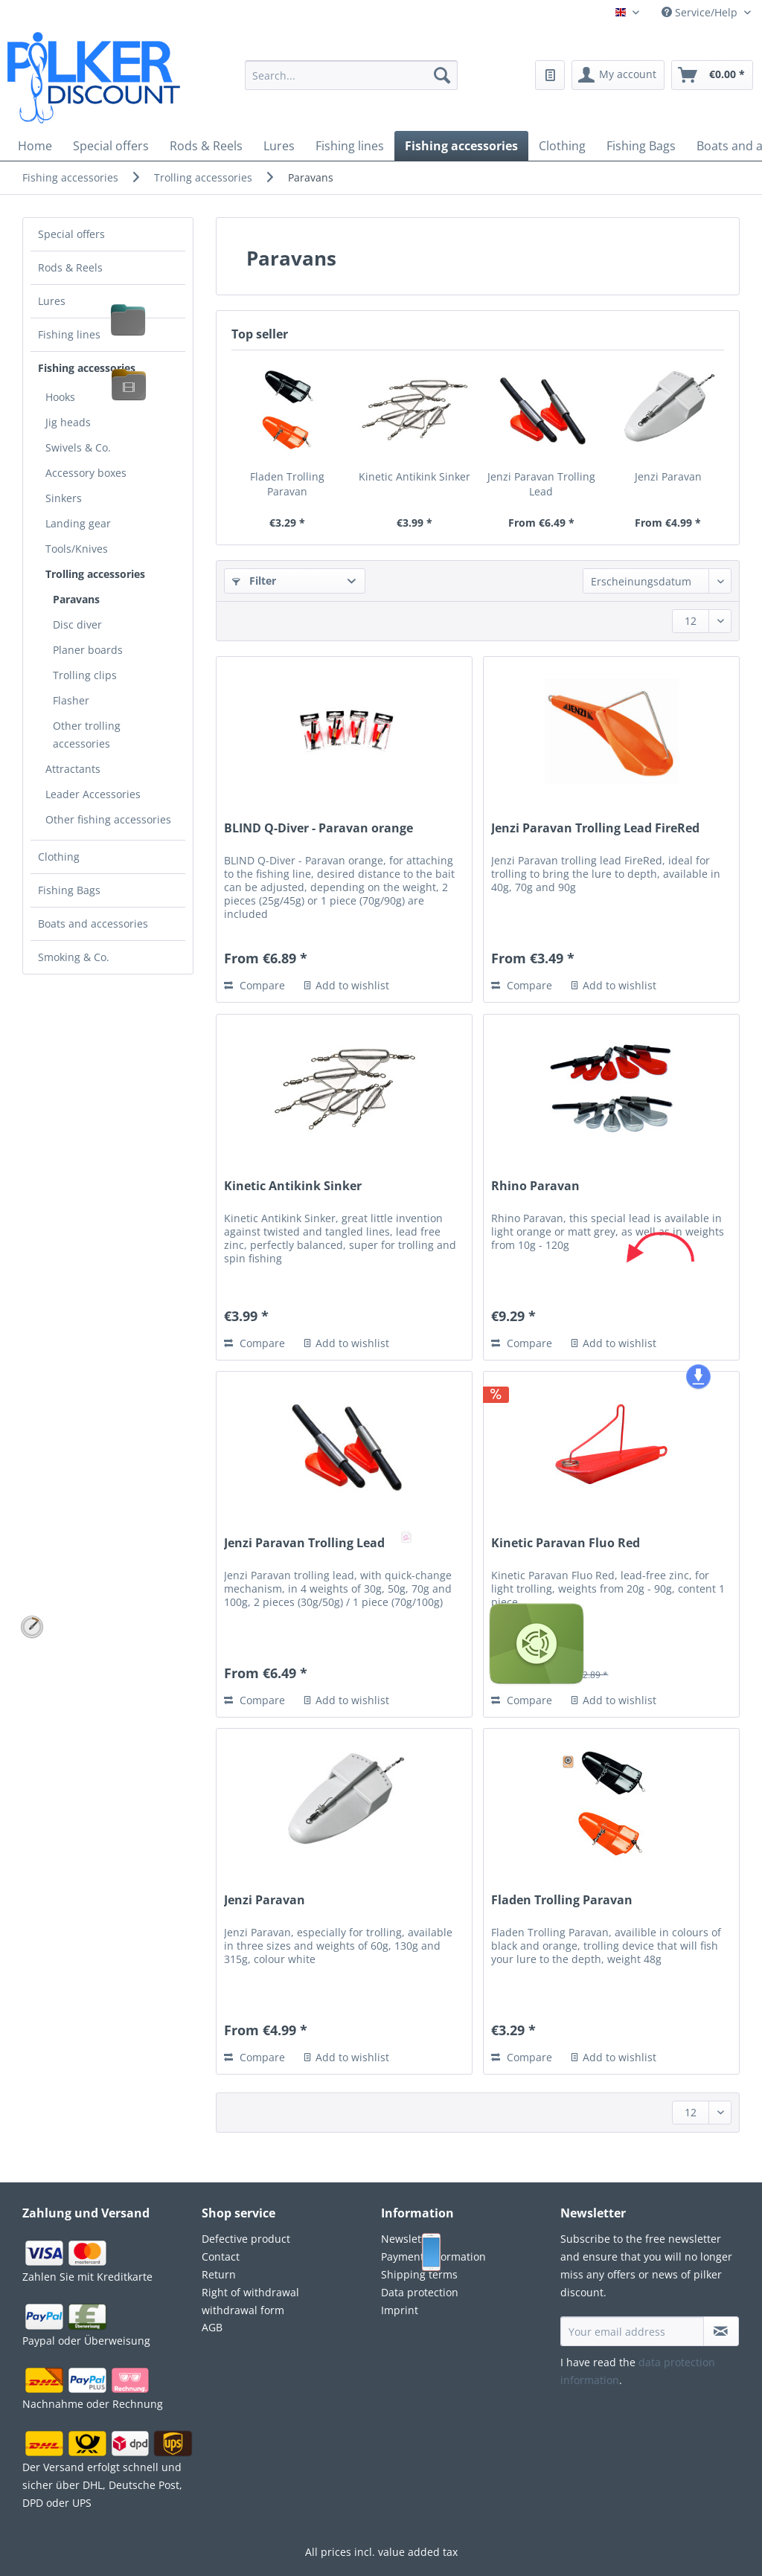 The width and height of the screenshot is (762, 2576). I want to click on indicates package manager is processing updates, so click(568, 1761).